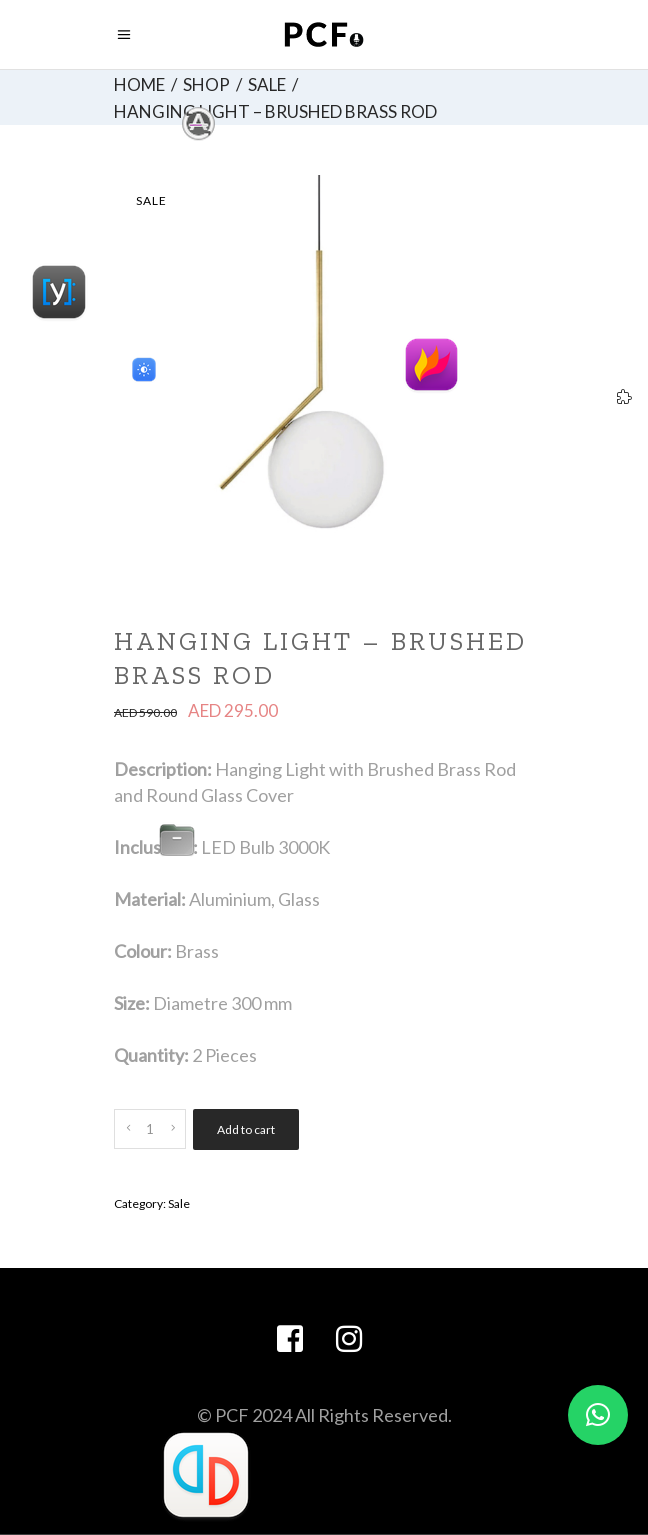  Describe the element at coordinates (431, 364) in the screenshot. I see `open flameshot screenshot tool` at that location.